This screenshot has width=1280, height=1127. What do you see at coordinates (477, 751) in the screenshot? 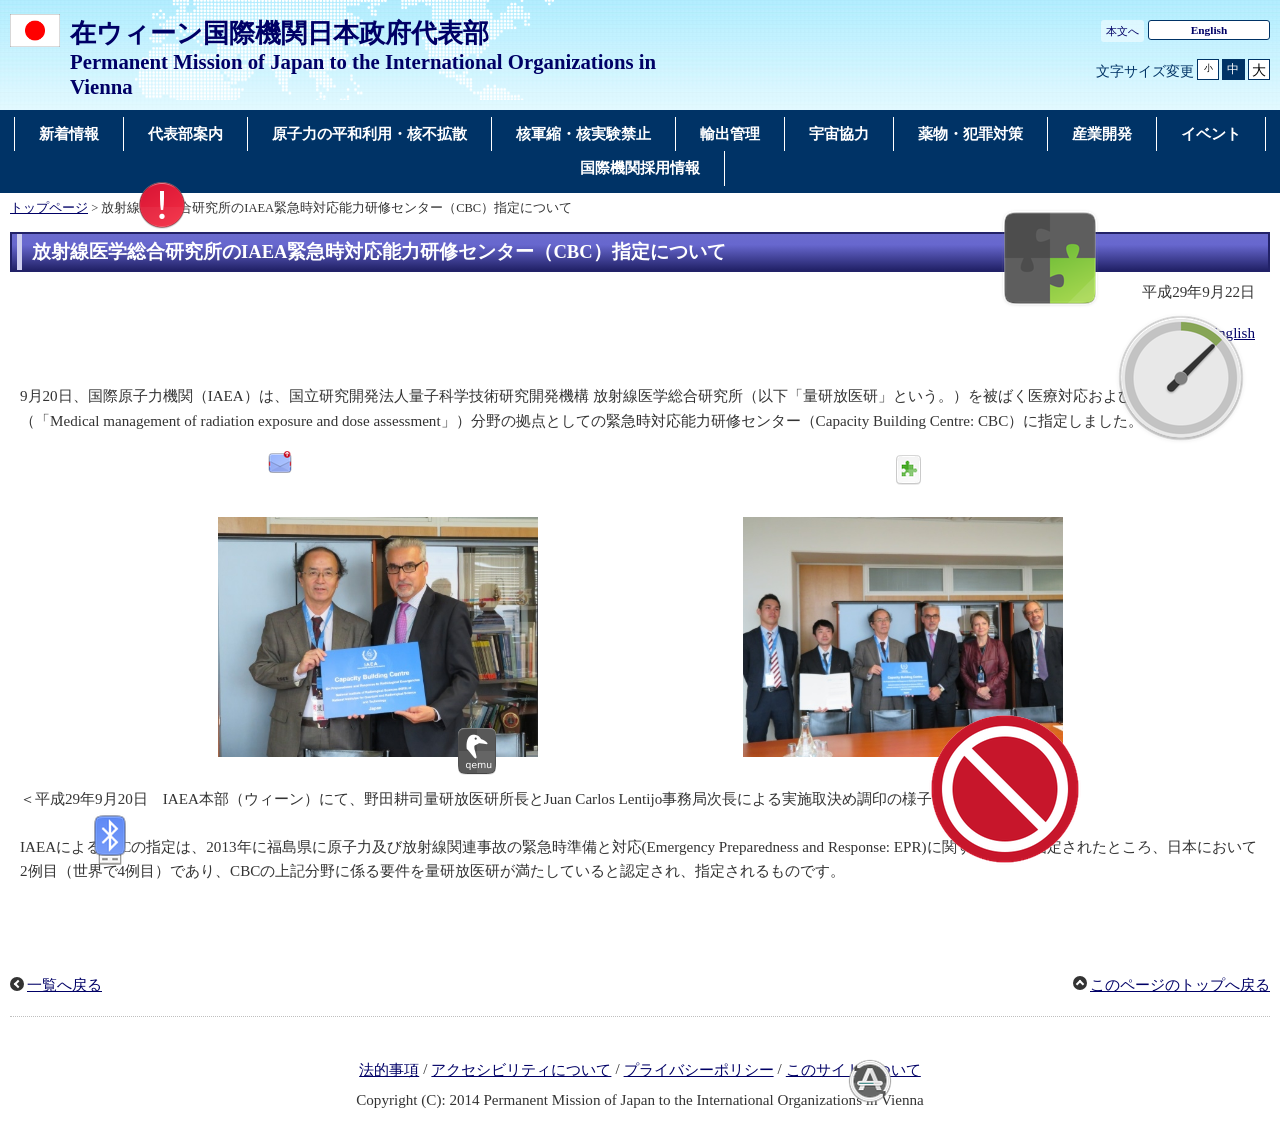
I see `qemu virtual disk image file` at bounding box center [477, 751].